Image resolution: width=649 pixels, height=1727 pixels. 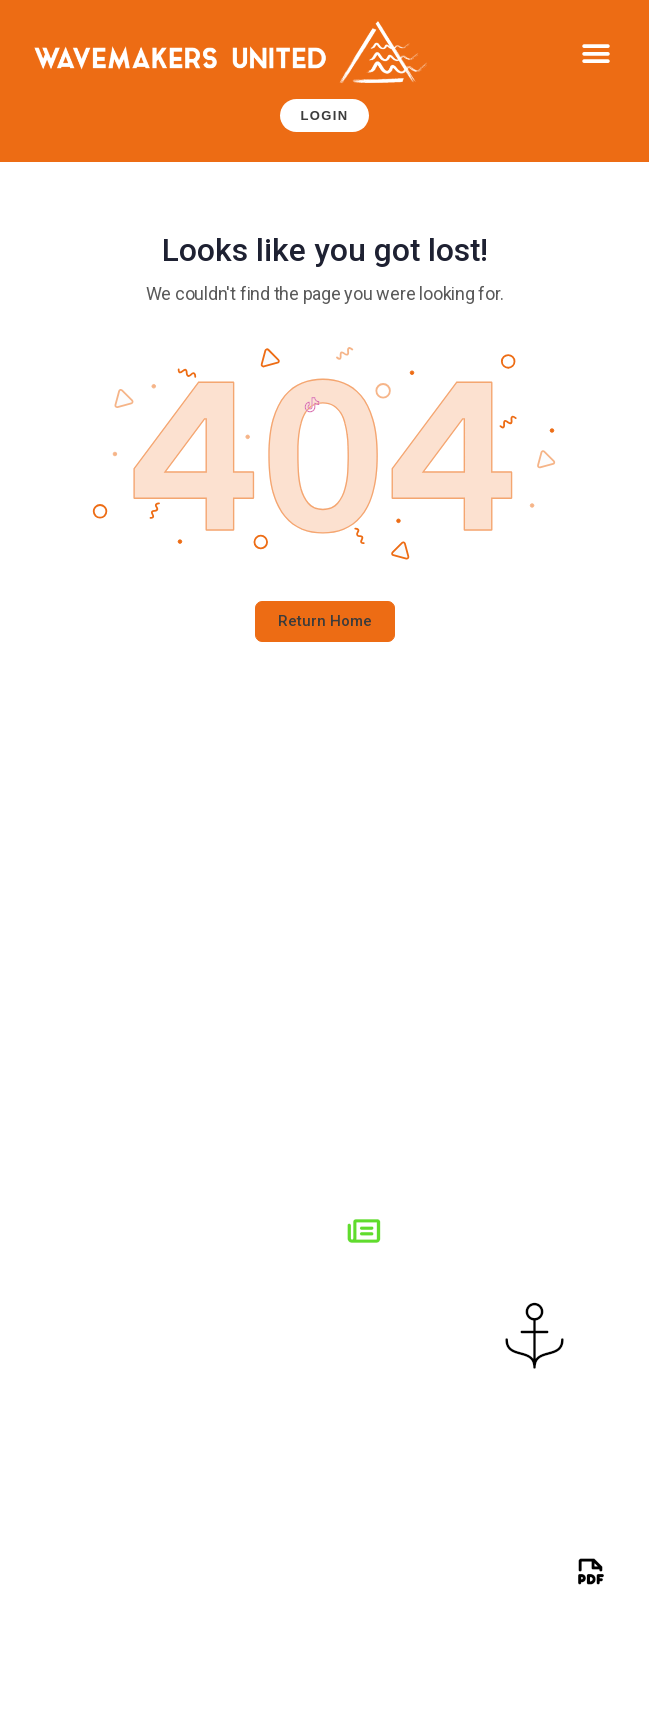 I want to click on open TikTok app, so click(x=312, y=405).